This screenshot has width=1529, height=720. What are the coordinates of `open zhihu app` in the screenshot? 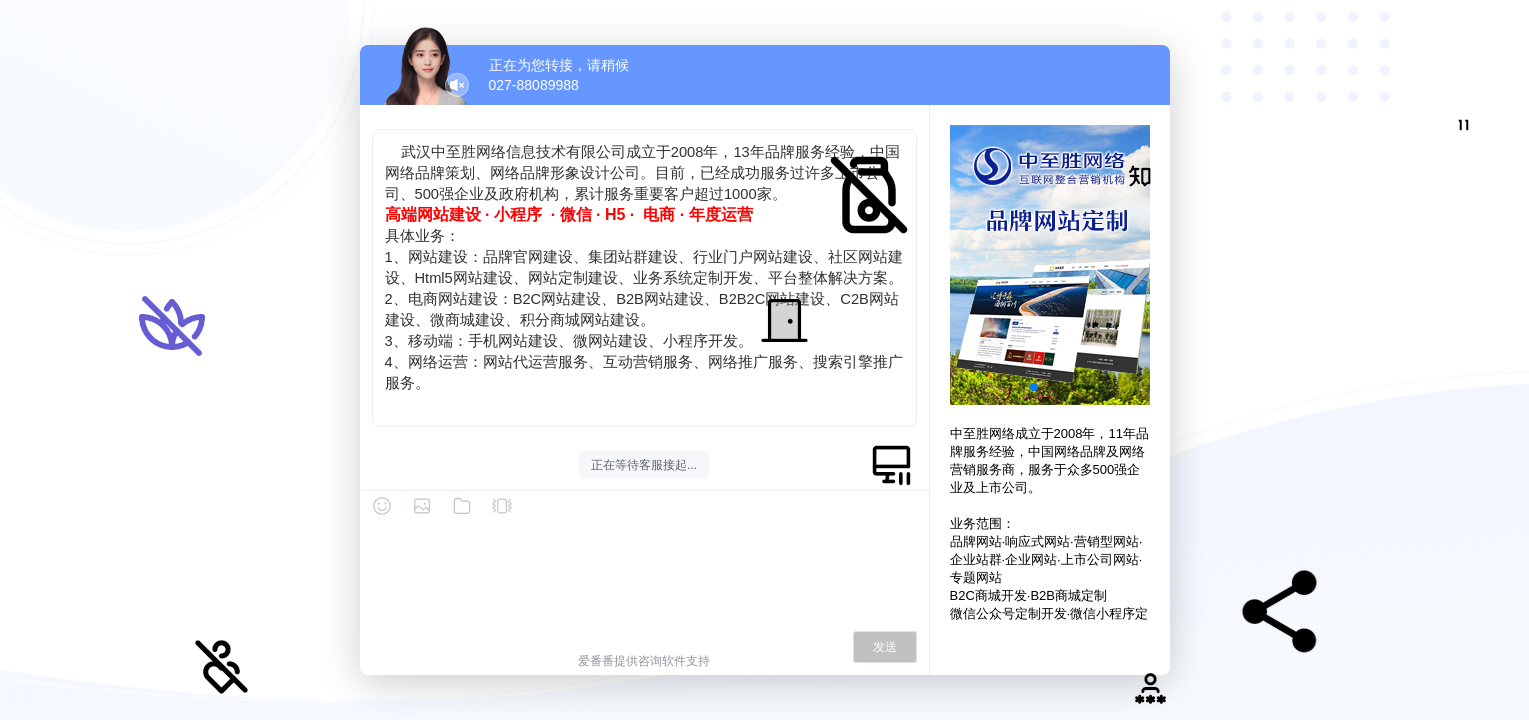 It's located at (1140, 176).